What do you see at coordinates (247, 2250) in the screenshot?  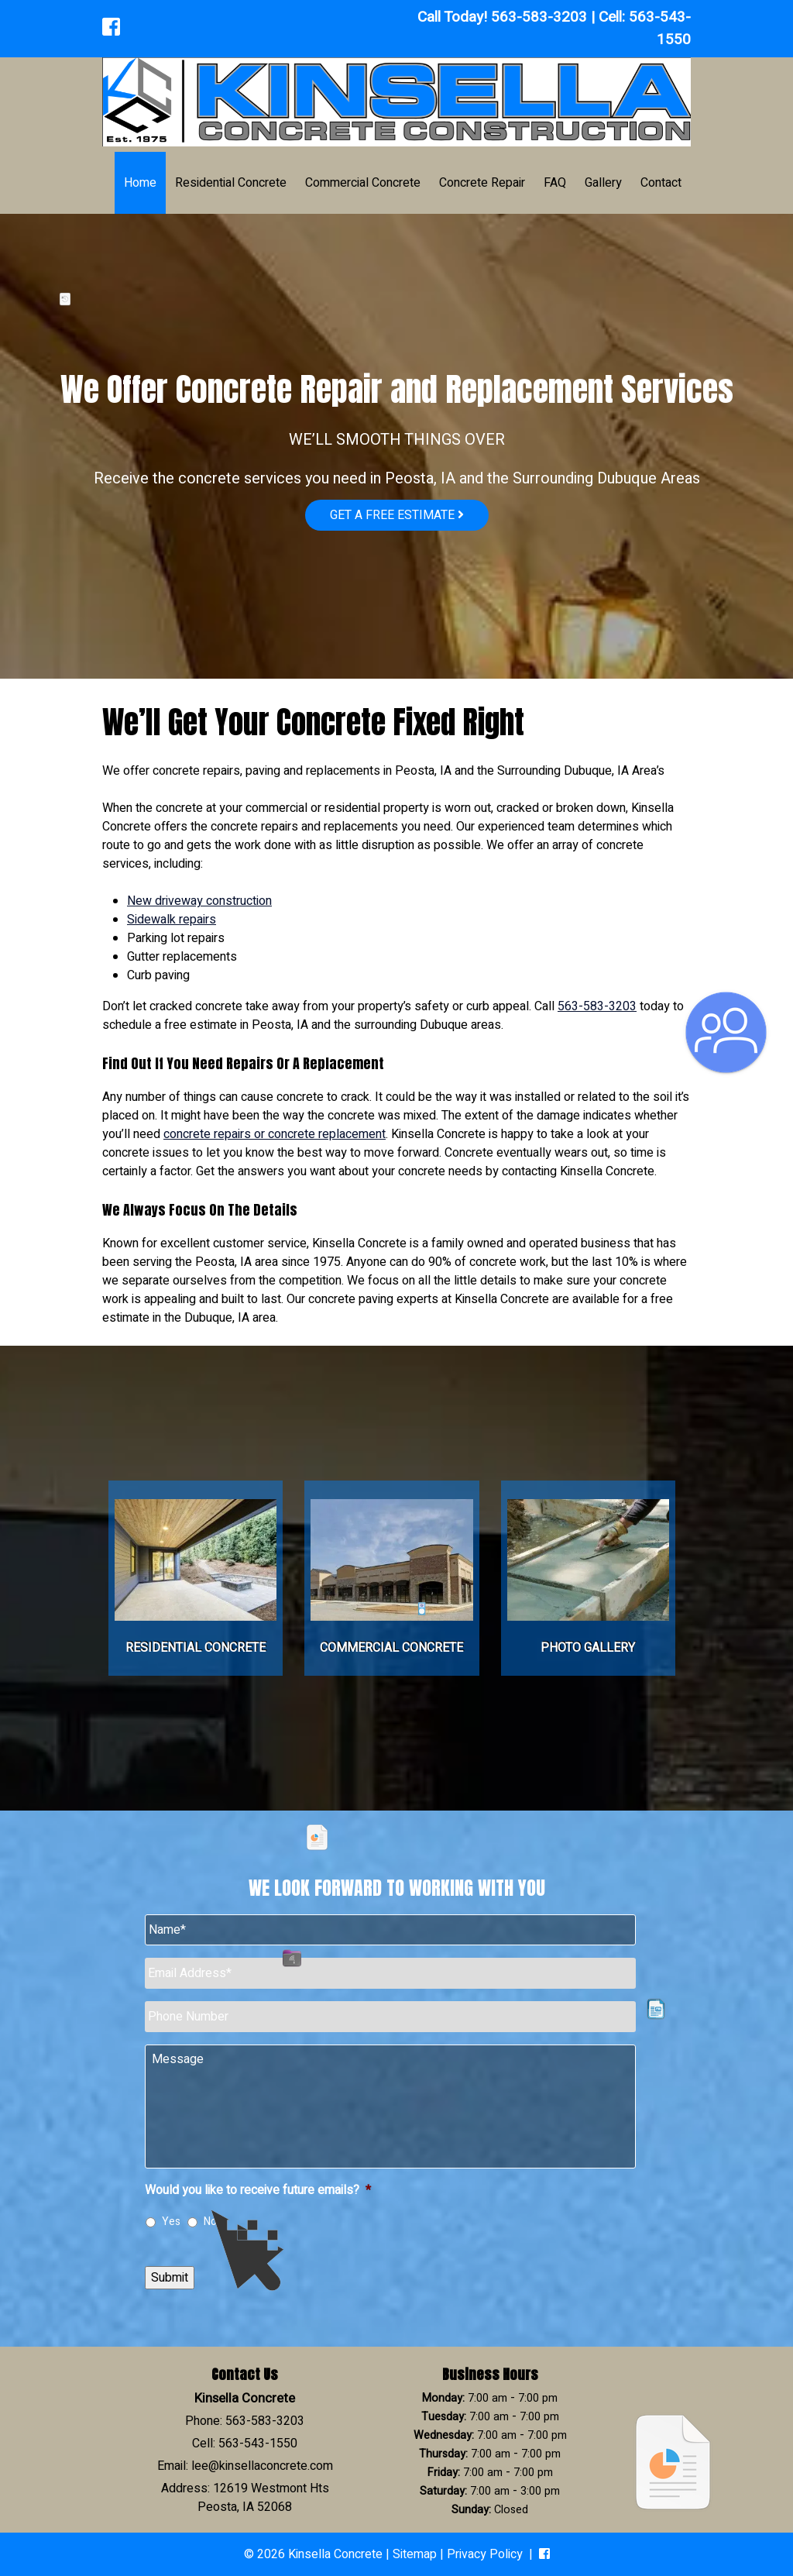 I see `access remote desktop connections` at bounding box center [247, 2250].